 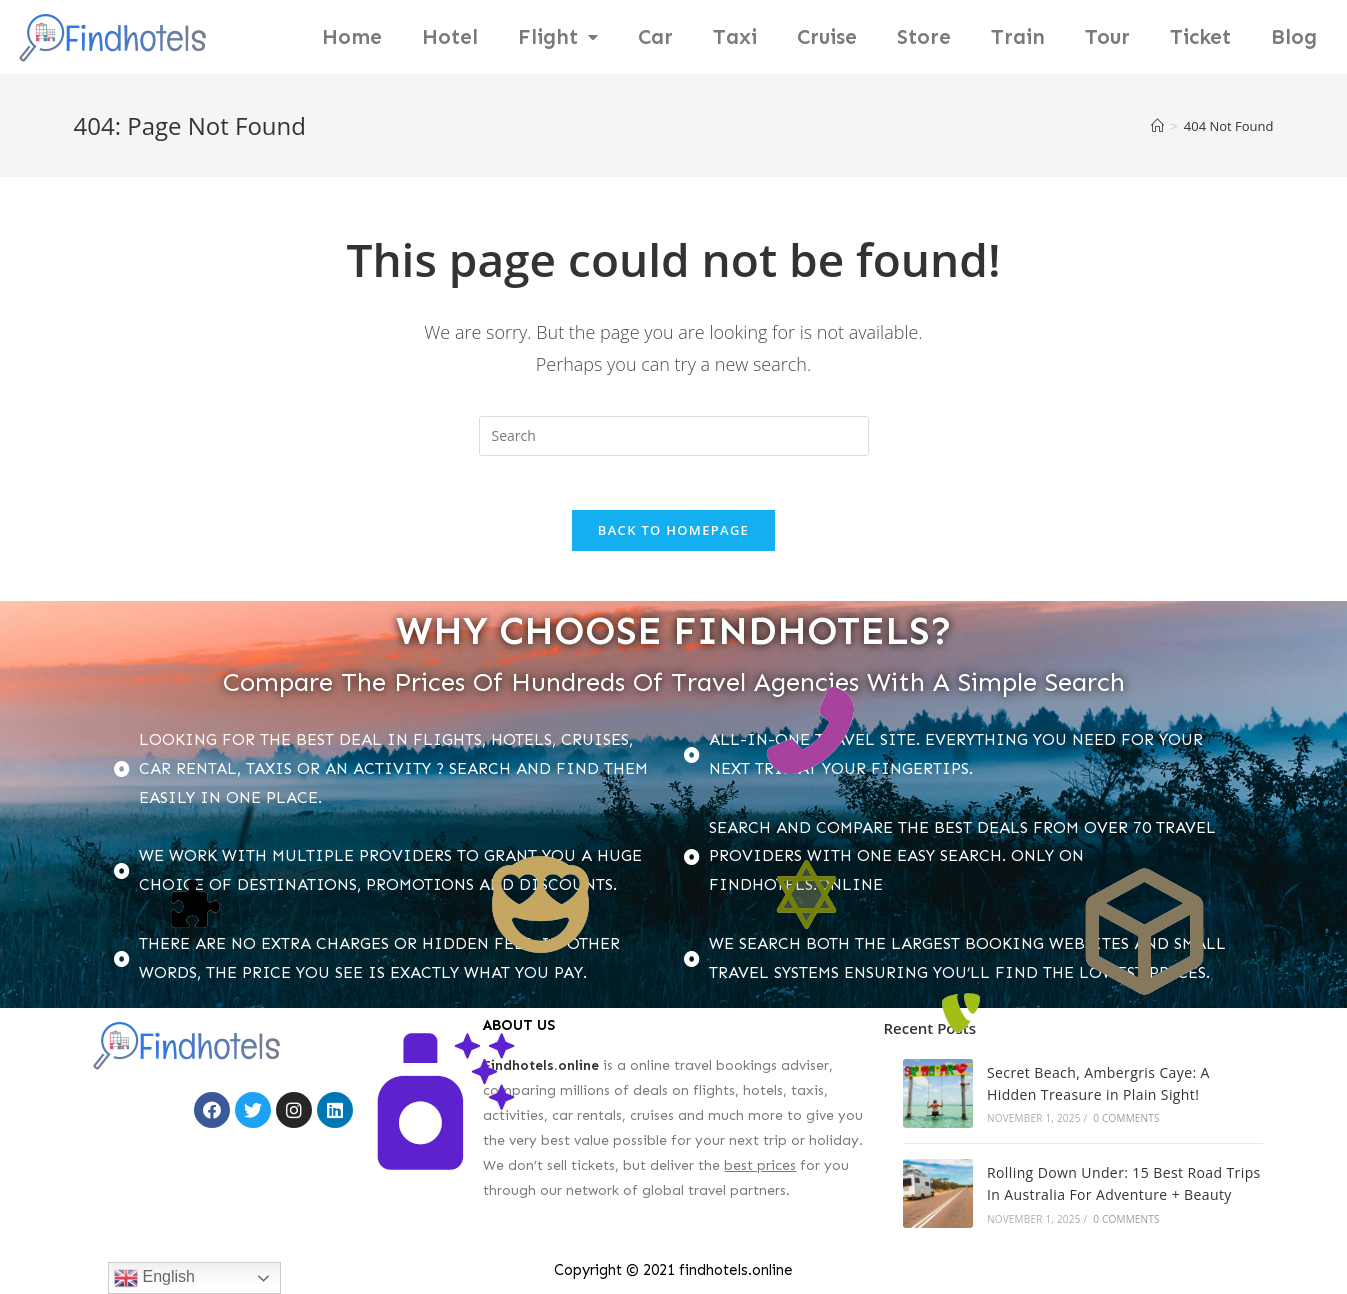 I want to click on air freshener or fragrance settings, so click(x=437, y=1101).